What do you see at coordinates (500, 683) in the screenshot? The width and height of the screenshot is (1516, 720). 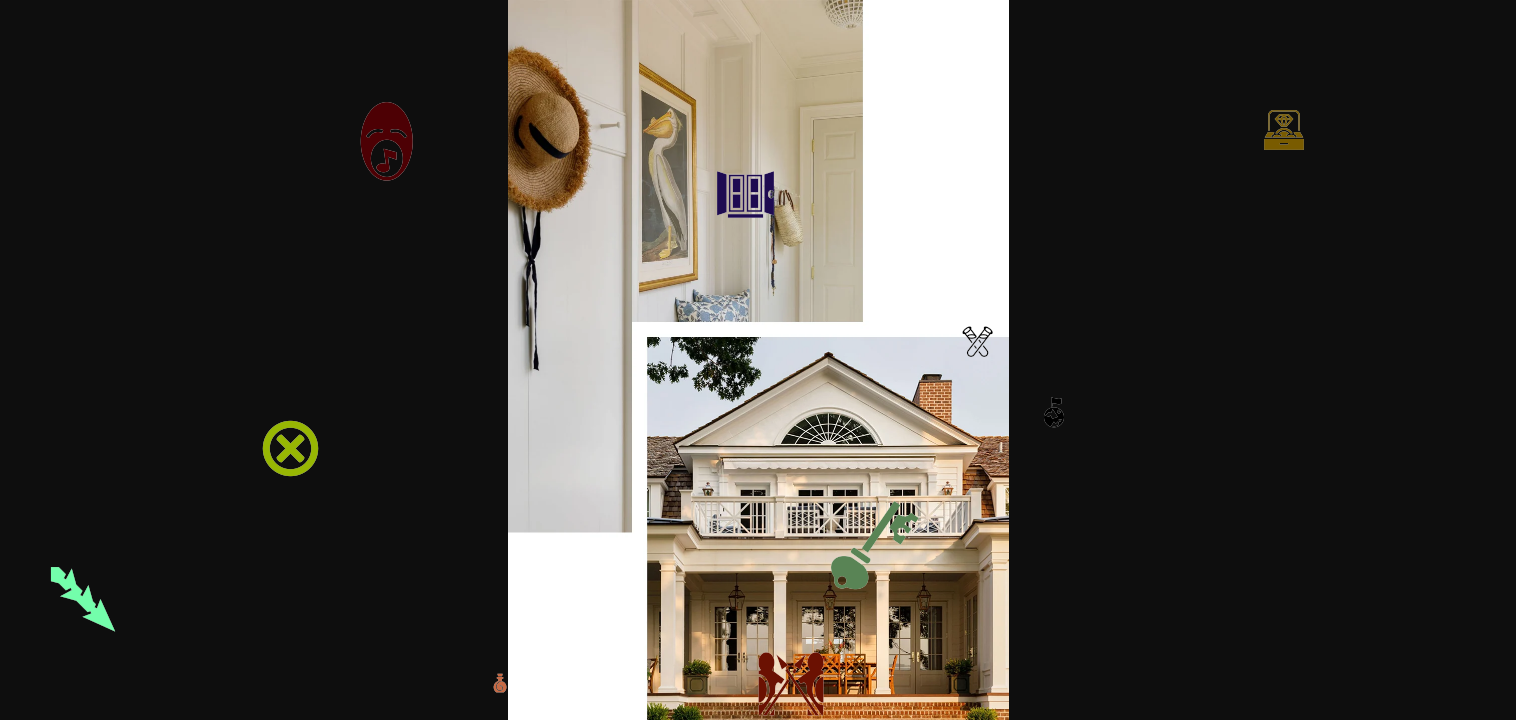 I see `access potion or elixir inventory` at bounding box center [500, 683].